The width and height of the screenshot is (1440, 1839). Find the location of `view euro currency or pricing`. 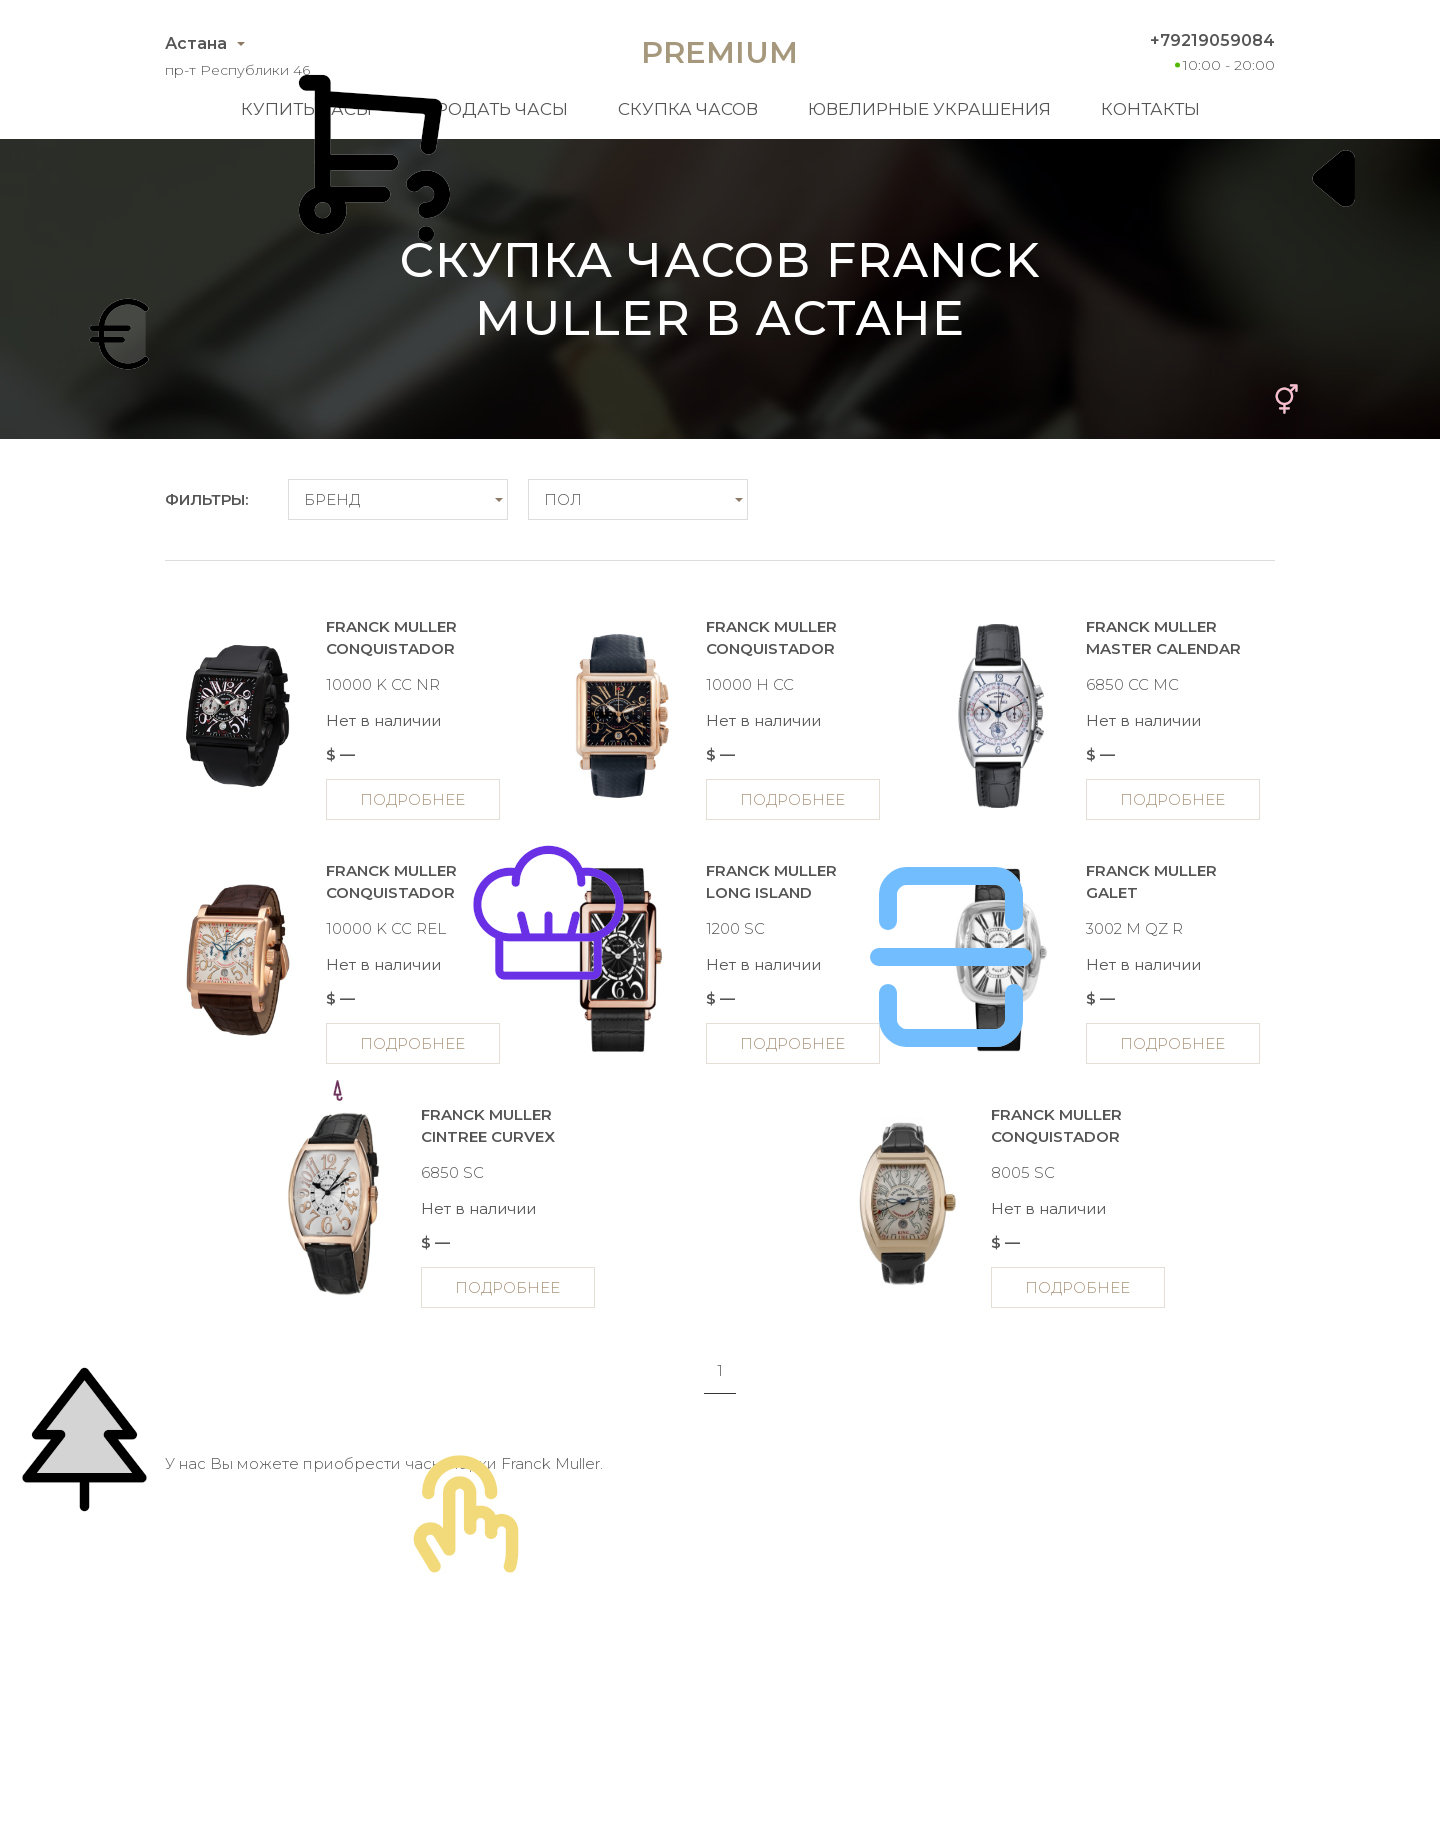

view euro currency or pricing is located at coordinates (125, 334).